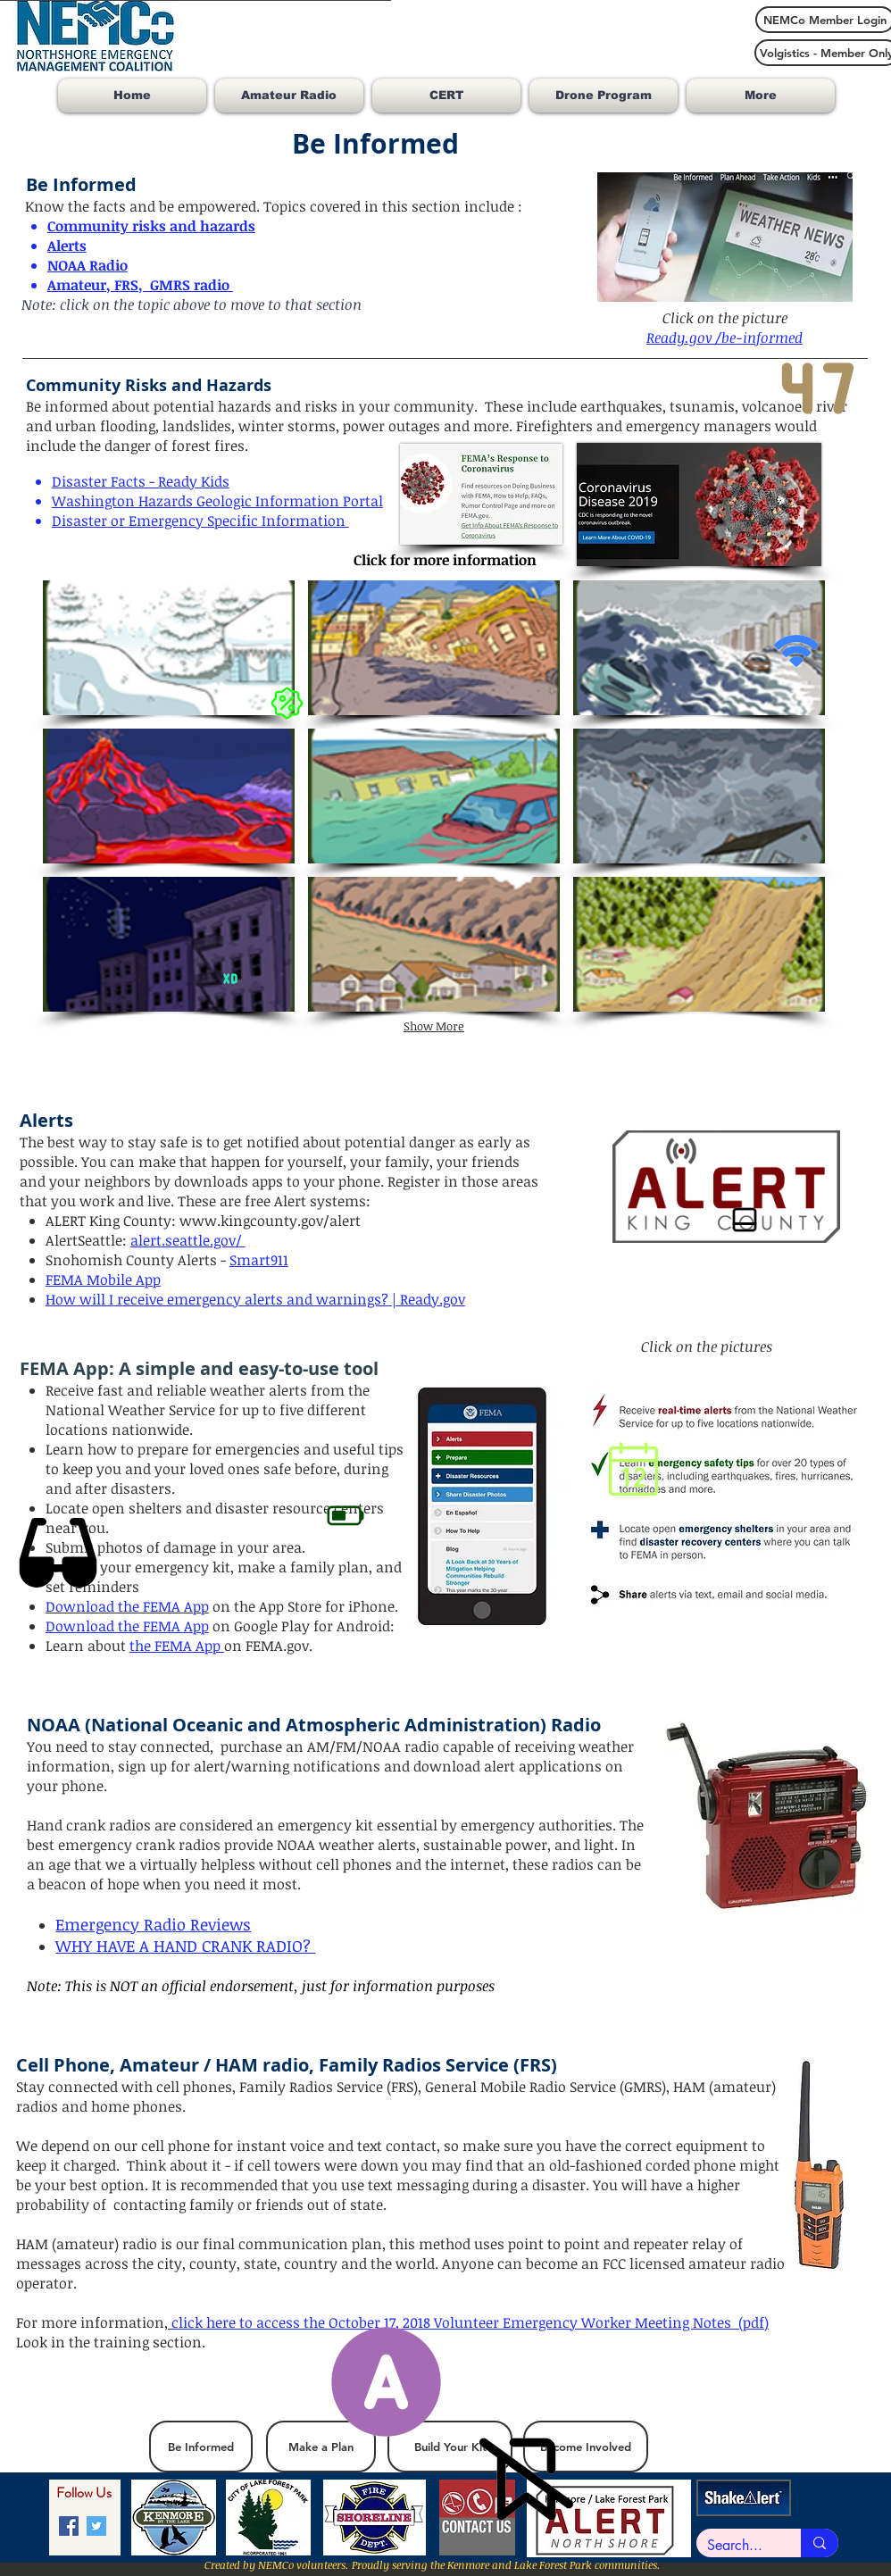 Image resolution: width=891 pixels, height=2576 pixels. What do you see at coordinates (745, 1220) in the screenshot?
I see `toggle bottom navigation bar visibility` at bounding box center [745, 1220].